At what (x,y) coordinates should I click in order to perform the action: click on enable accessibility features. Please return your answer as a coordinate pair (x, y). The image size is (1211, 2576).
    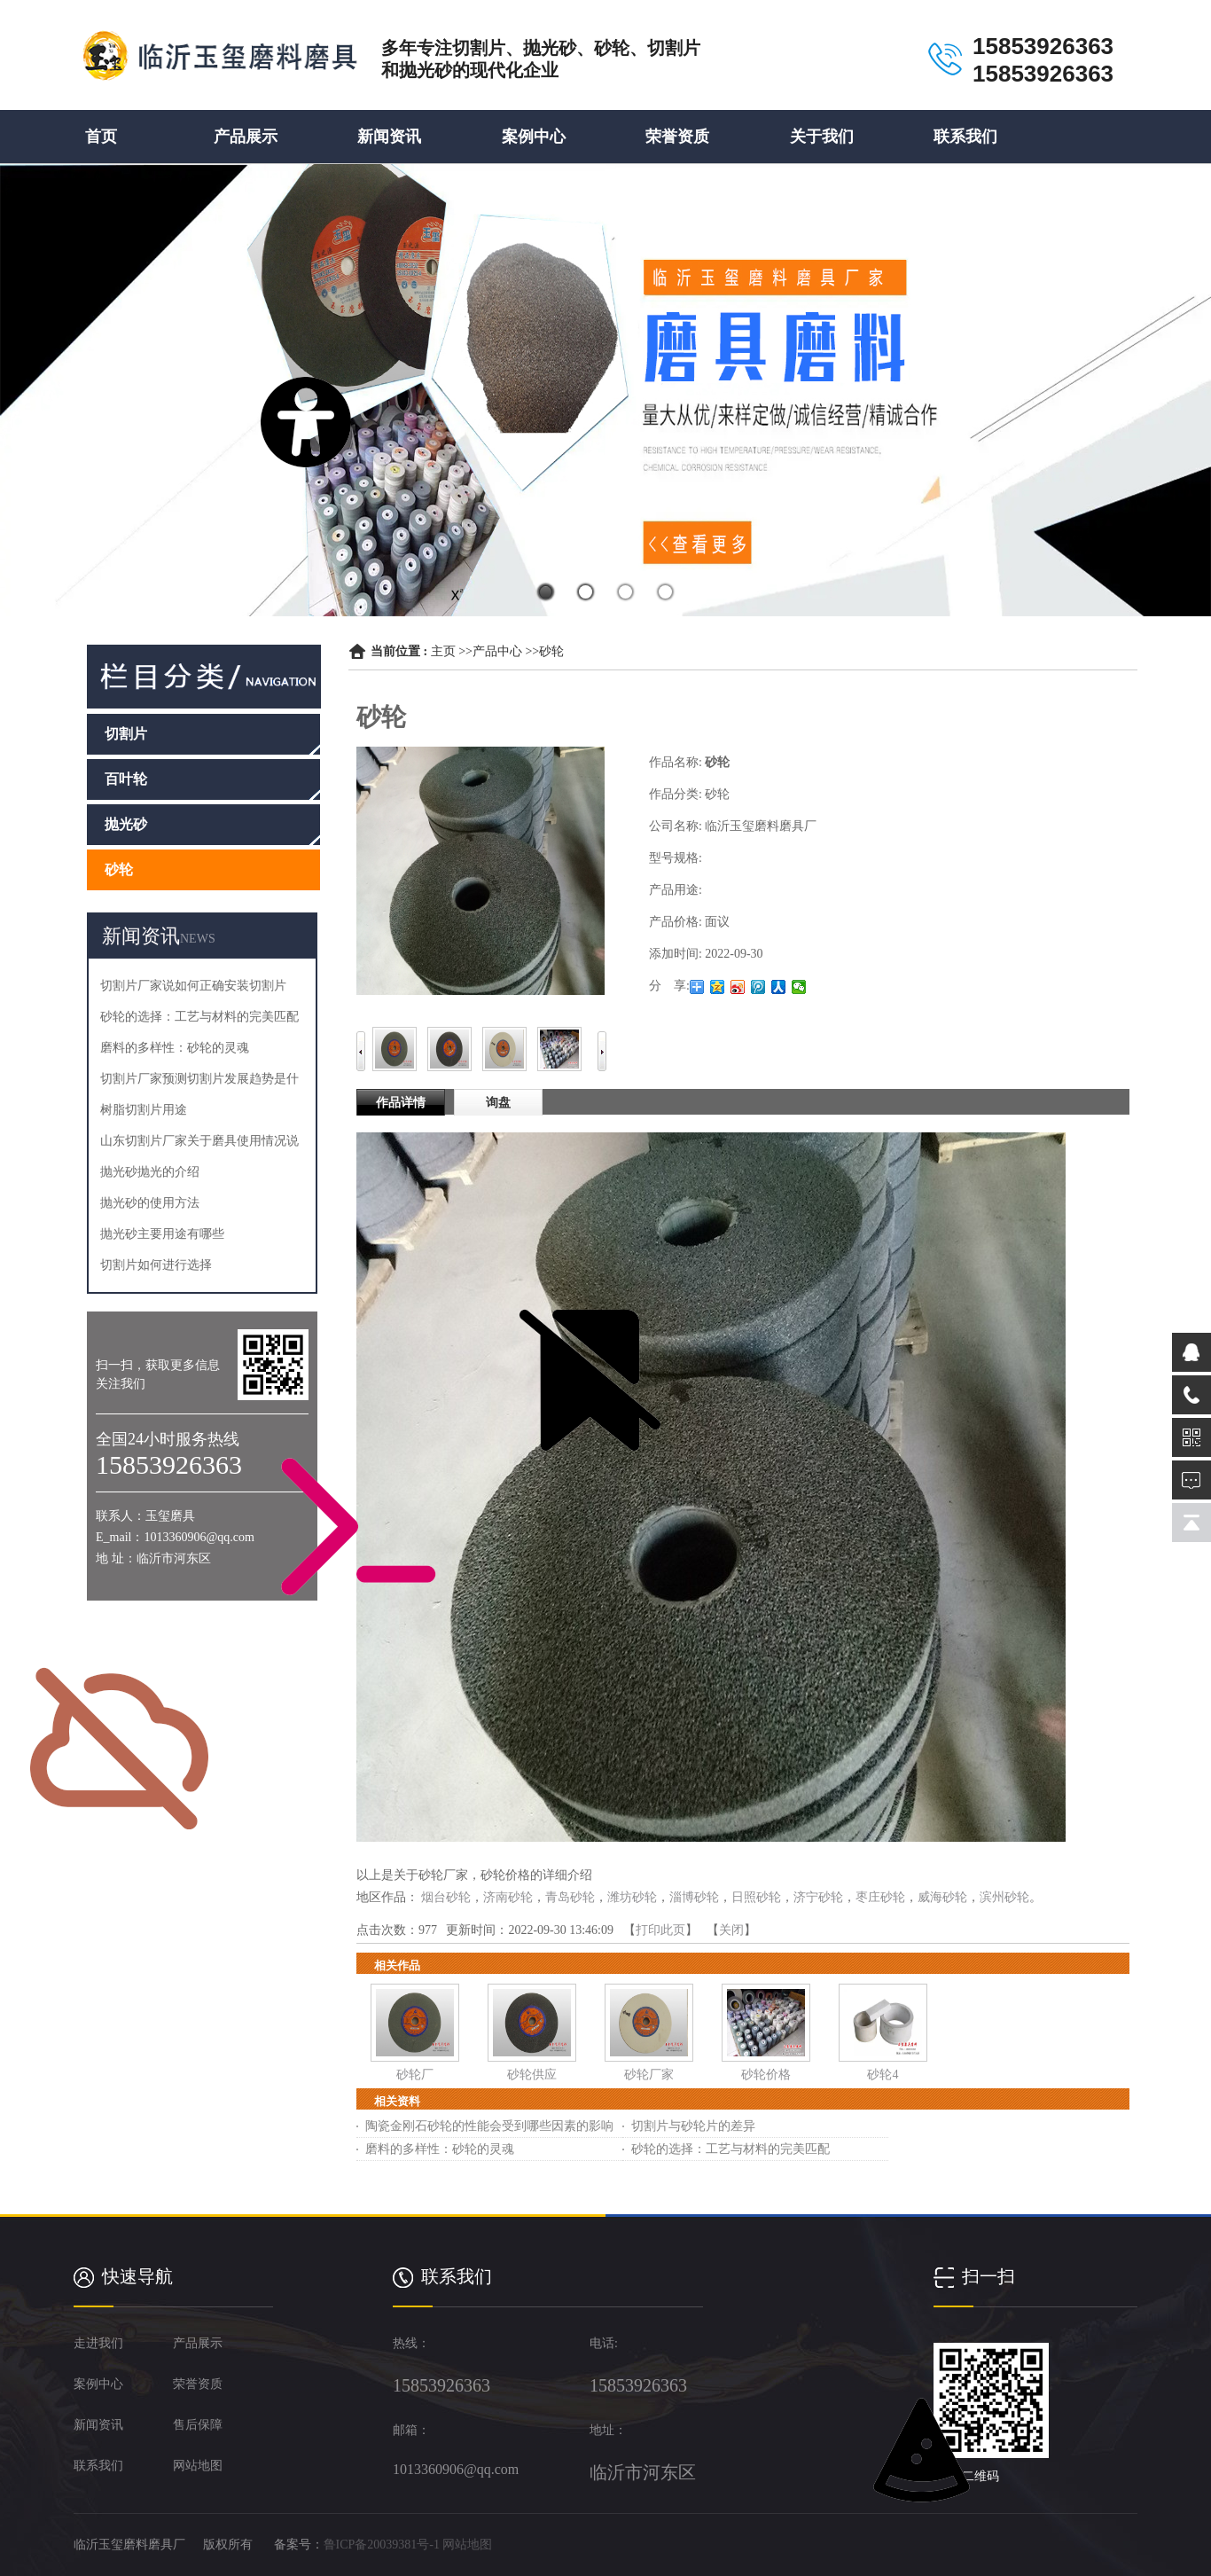
    Looking at the image, I should click on (306, 422).